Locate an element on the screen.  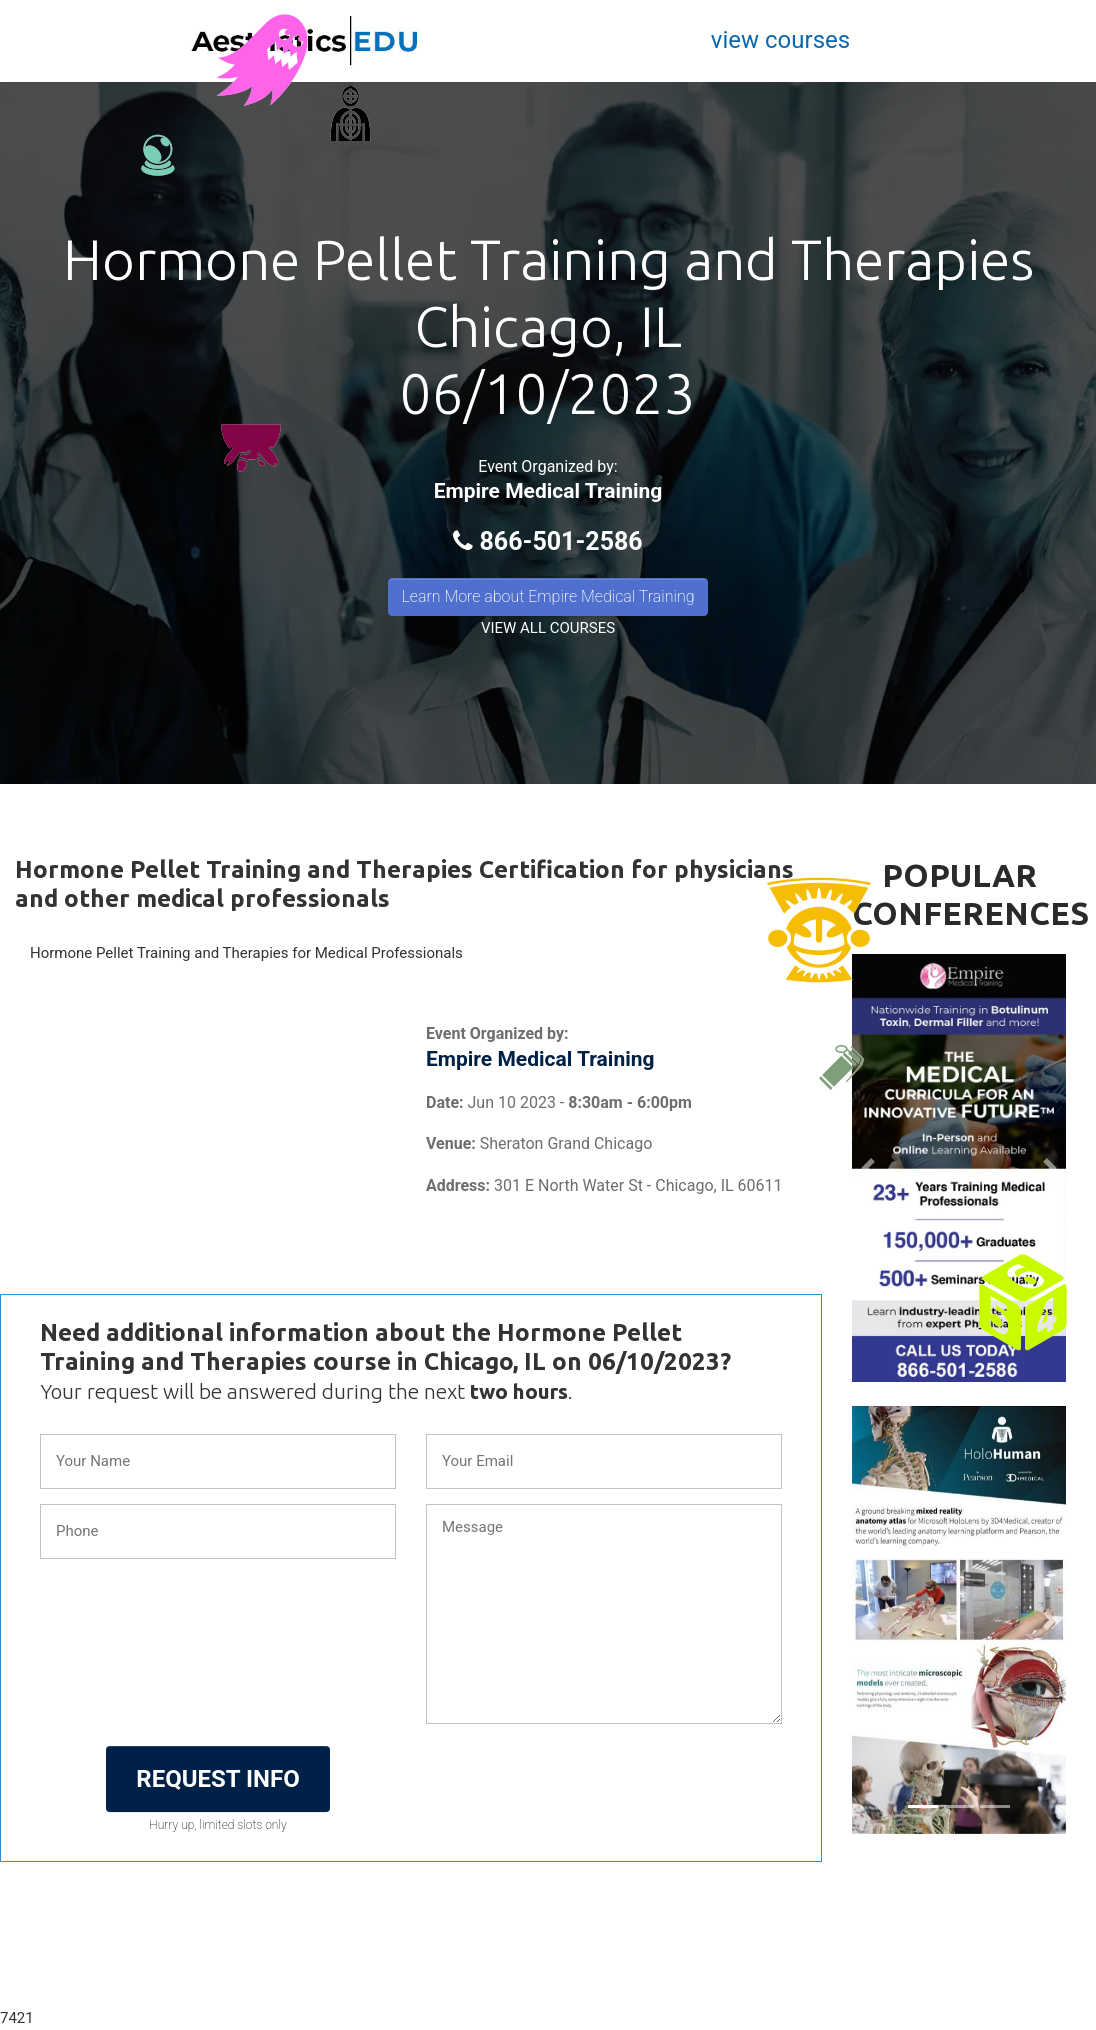
decorative tribal or aztec-themed game badge is located at coordinates (819, 930).